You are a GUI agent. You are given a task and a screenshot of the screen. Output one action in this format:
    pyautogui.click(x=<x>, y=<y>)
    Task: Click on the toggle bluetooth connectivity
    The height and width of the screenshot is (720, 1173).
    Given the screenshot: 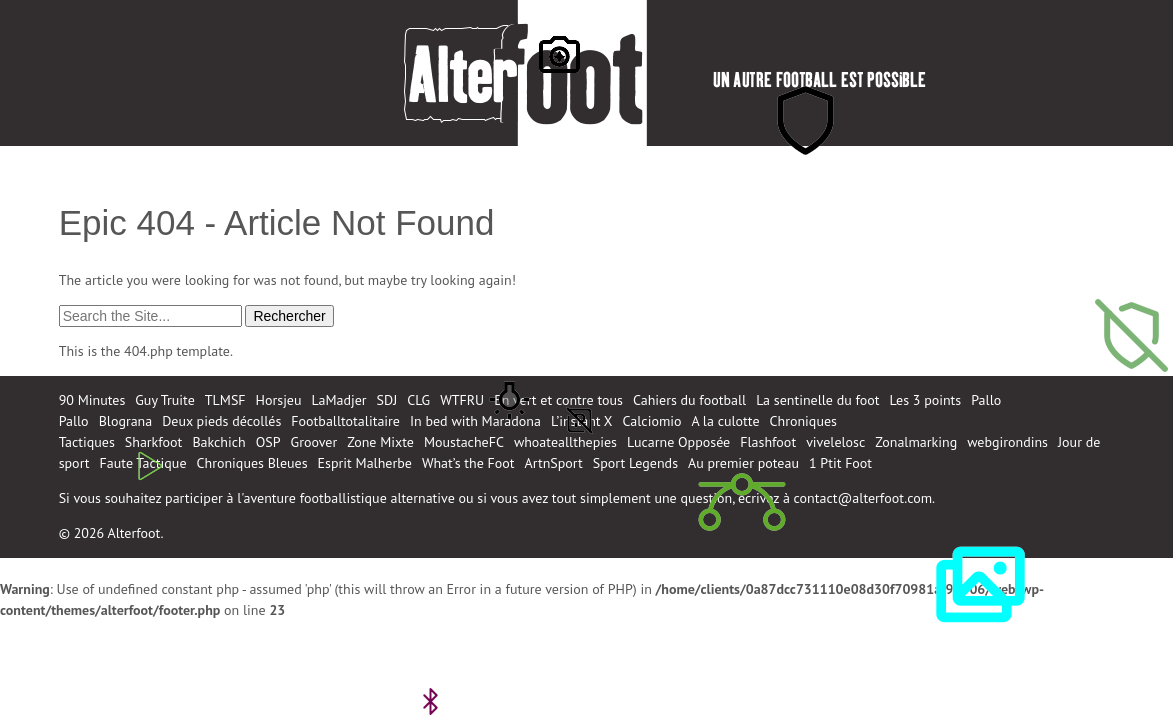 What is the action you would take?
    pyautogui.click(x=430, y=701)
    